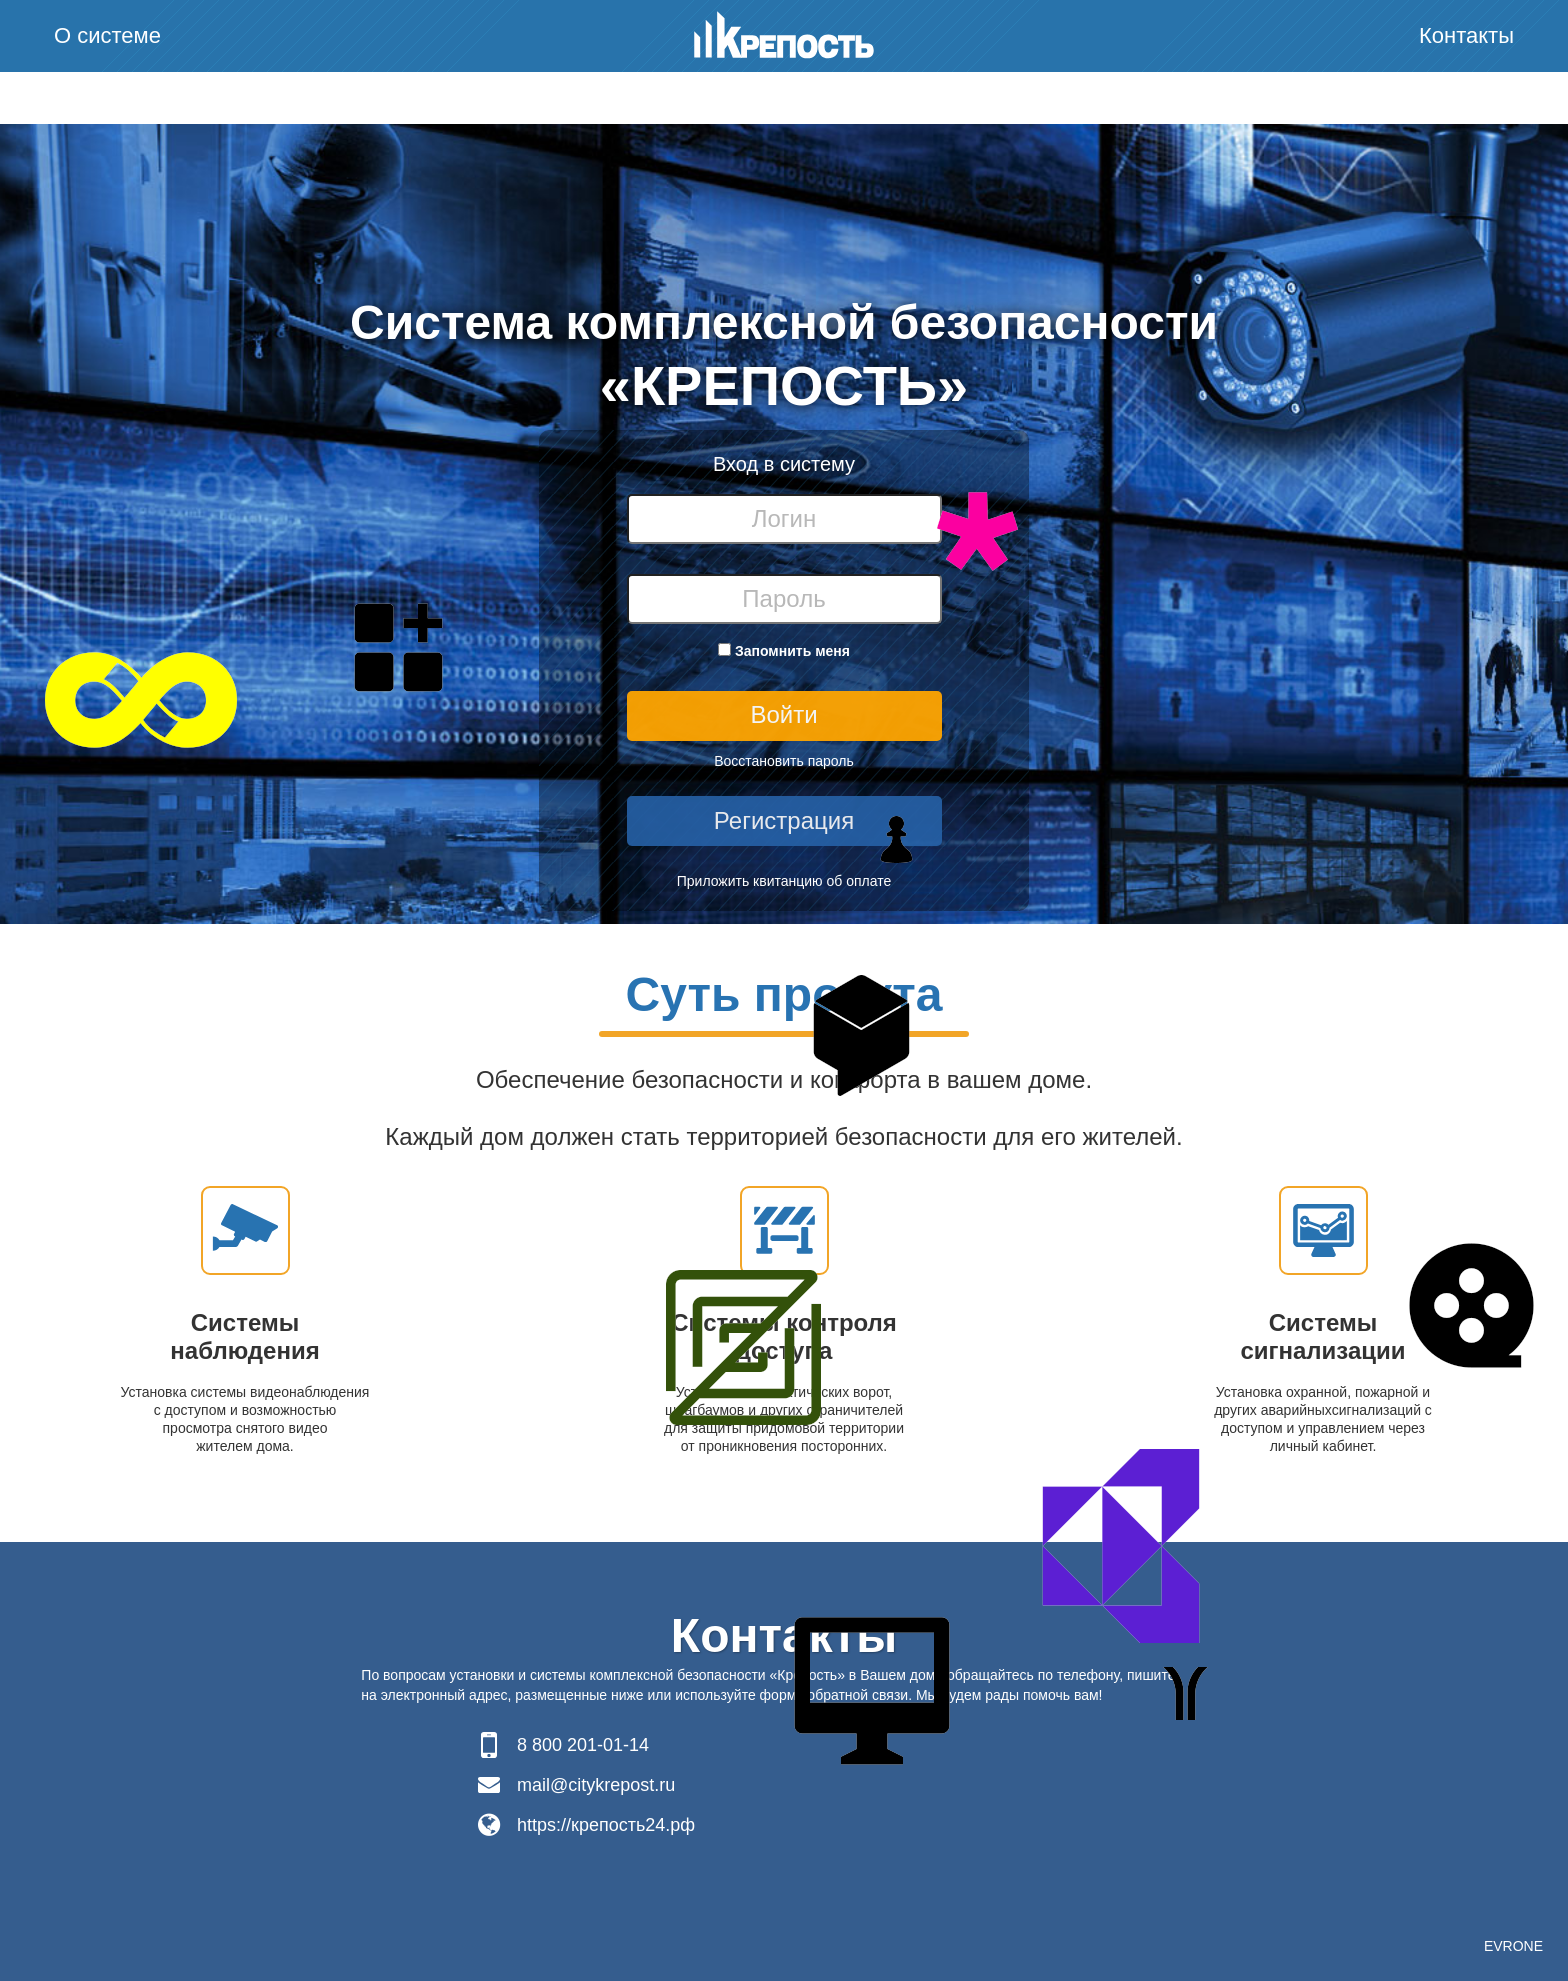 This screenshot has height=1981, width=1568. What do you see at coordinates (743, 1347) in the screenshot?
I see `open zed code editor` at bounding box center [743, 1347].